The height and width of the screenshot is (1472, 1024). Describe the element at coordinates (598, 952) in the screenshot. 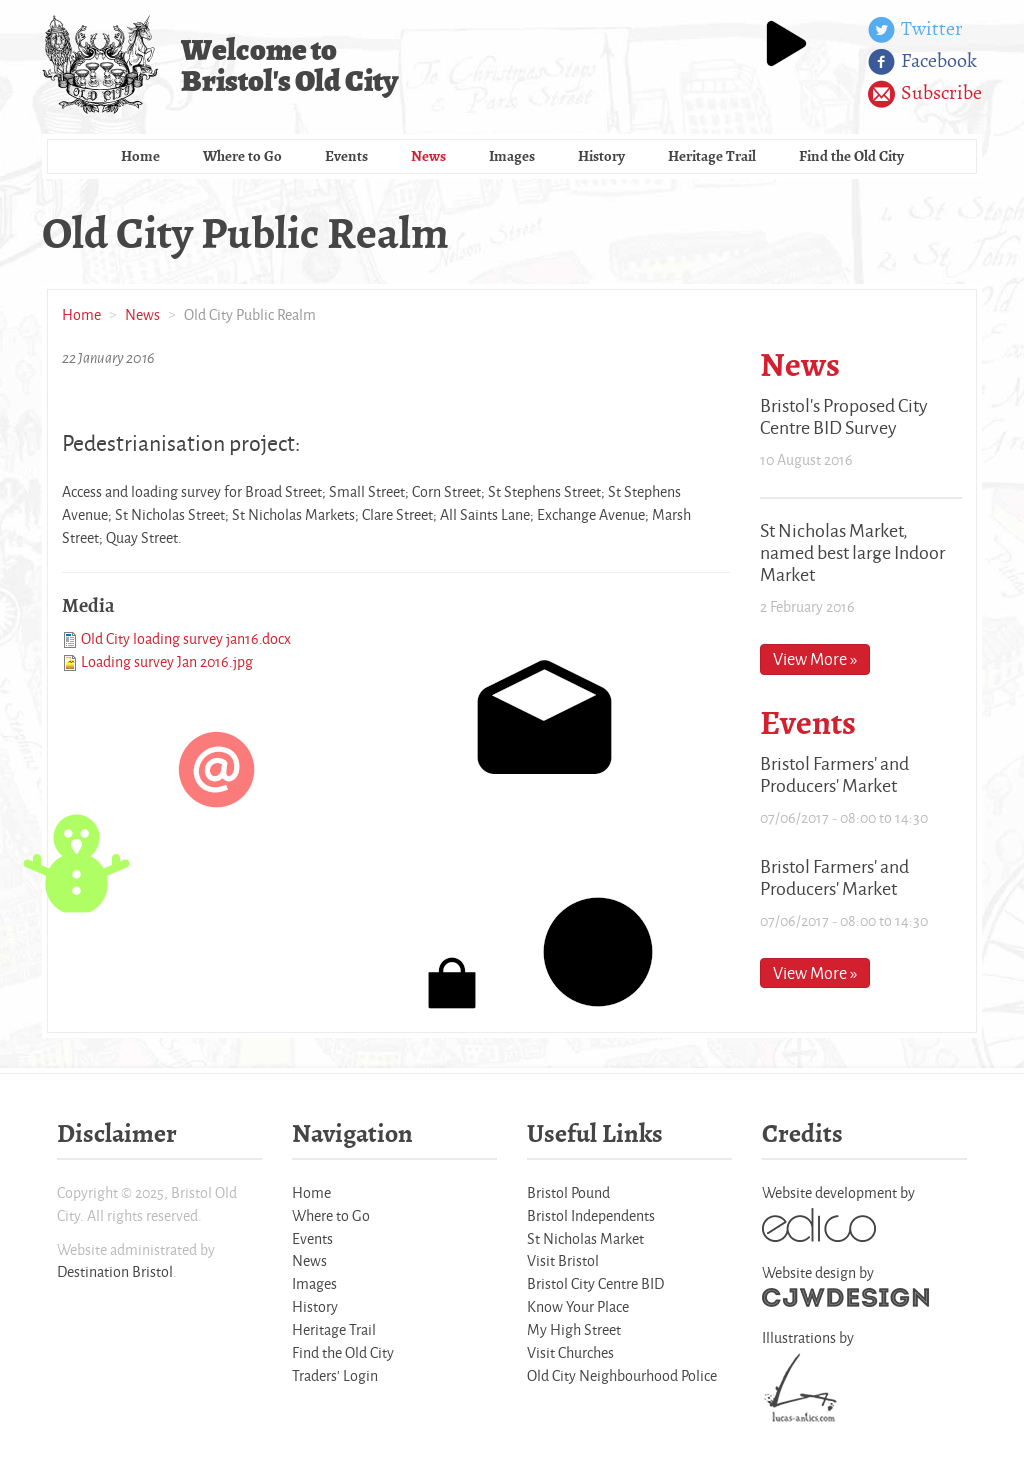

I see `select or mark an item` at that location.